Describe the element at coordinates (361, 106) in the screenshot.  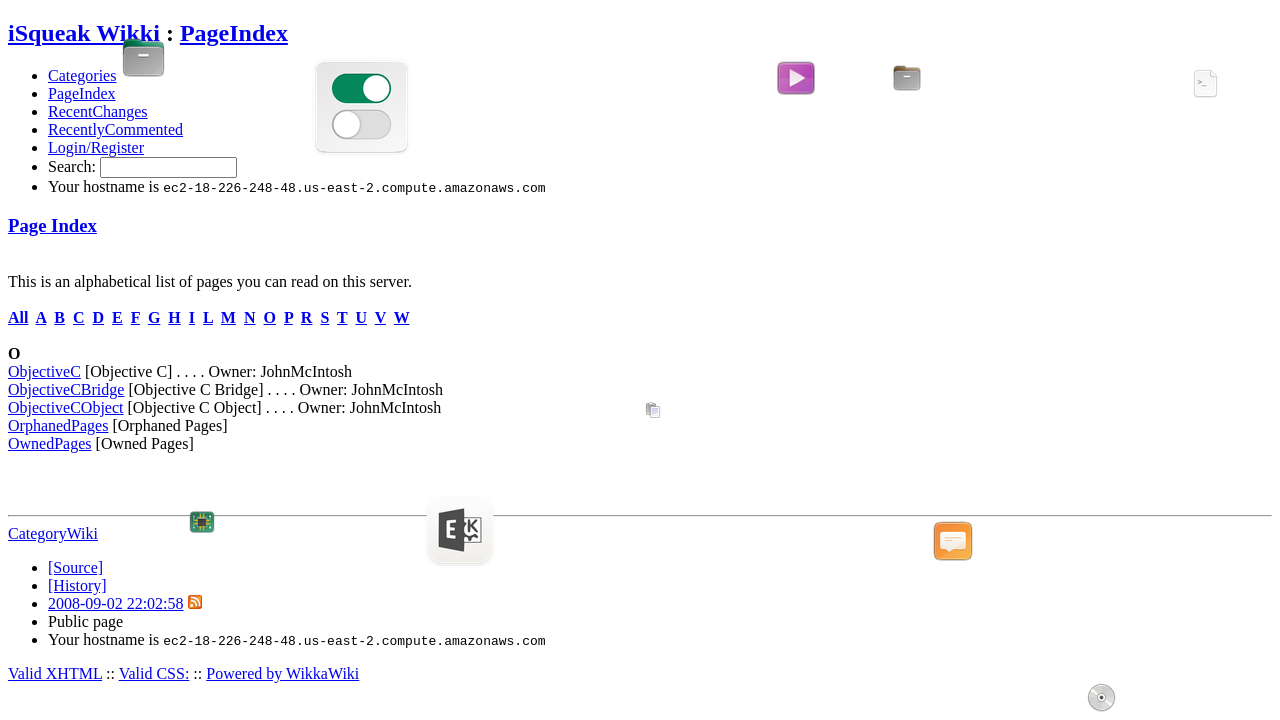
I see `open unity tweak tool settings` at that location.